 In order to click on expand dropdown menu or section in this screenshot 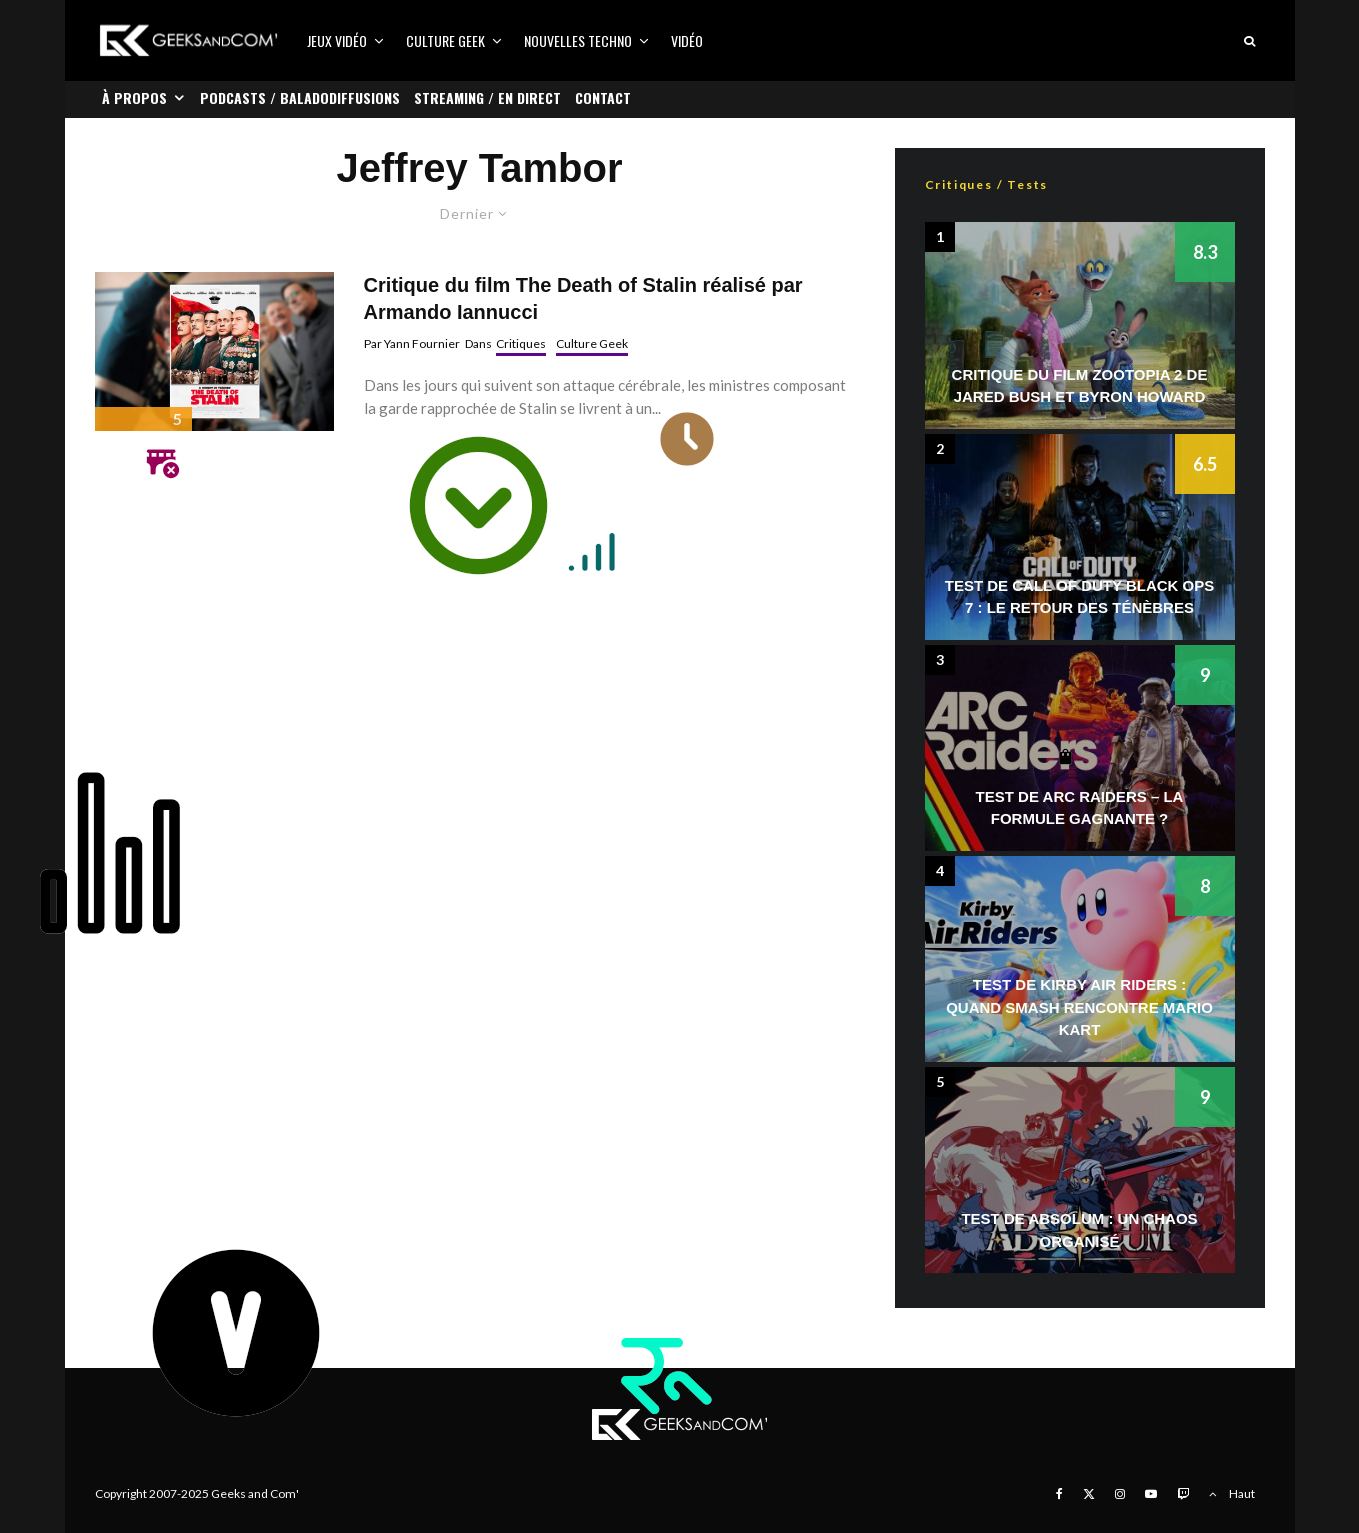, I will do `click(478, 505)`.